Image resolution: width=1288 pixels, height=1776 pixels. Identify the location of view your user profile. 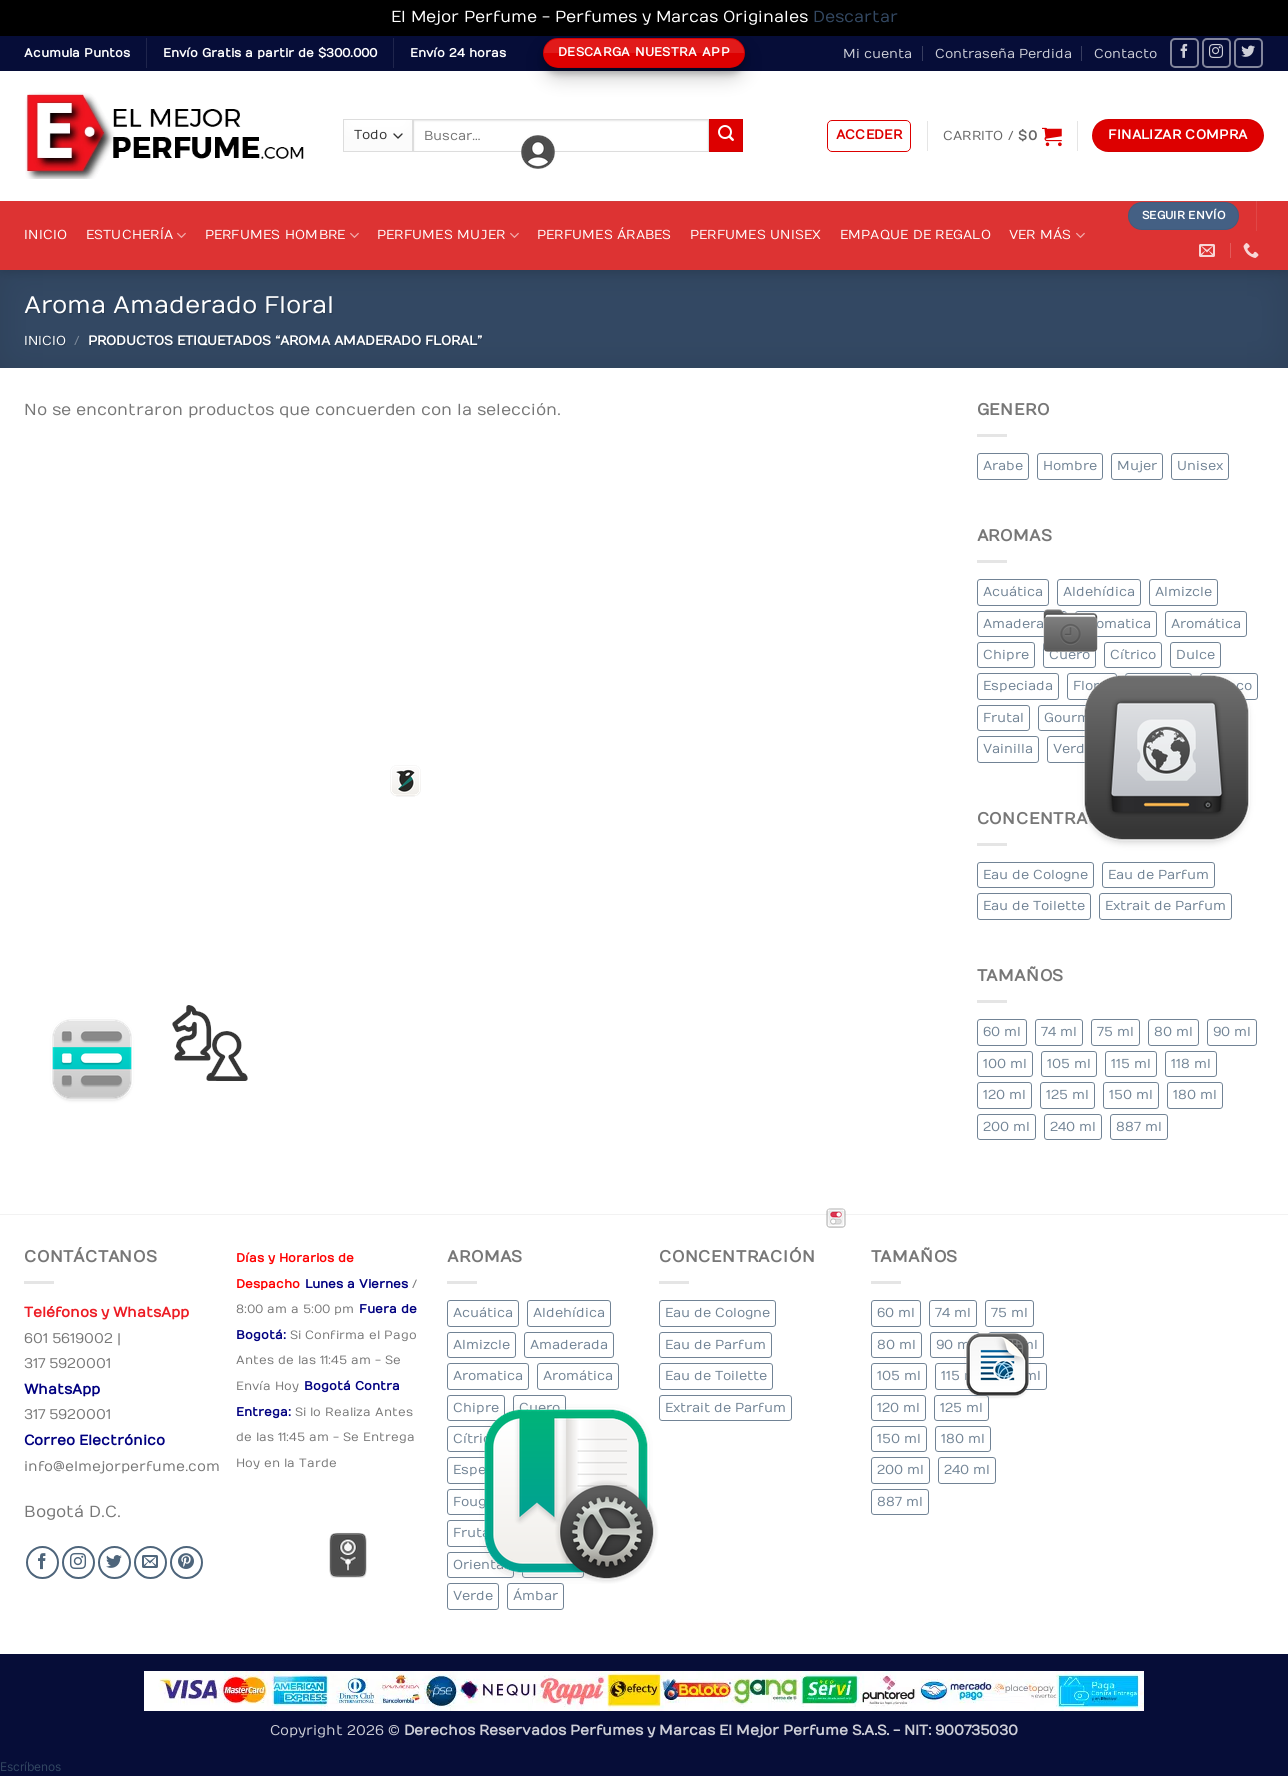
(538, 152).